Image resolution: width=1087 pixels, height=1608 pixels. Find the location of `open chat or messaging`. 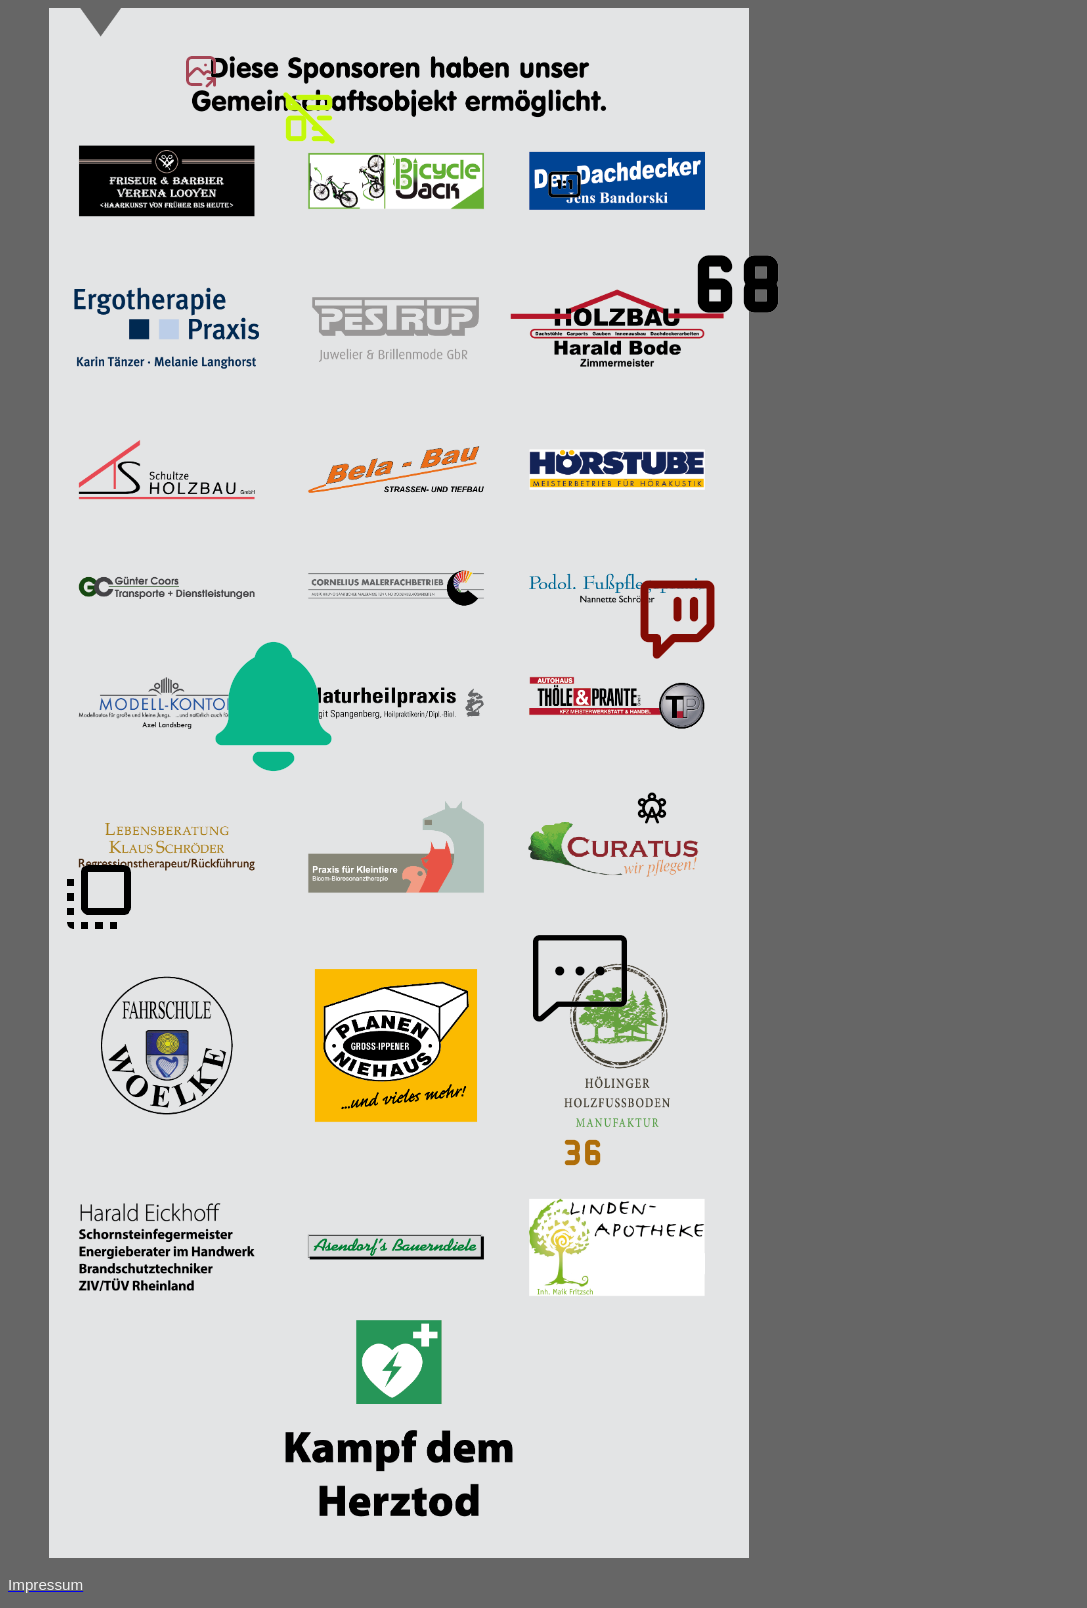

open chat or messaging is located at coordinates (580, 971).